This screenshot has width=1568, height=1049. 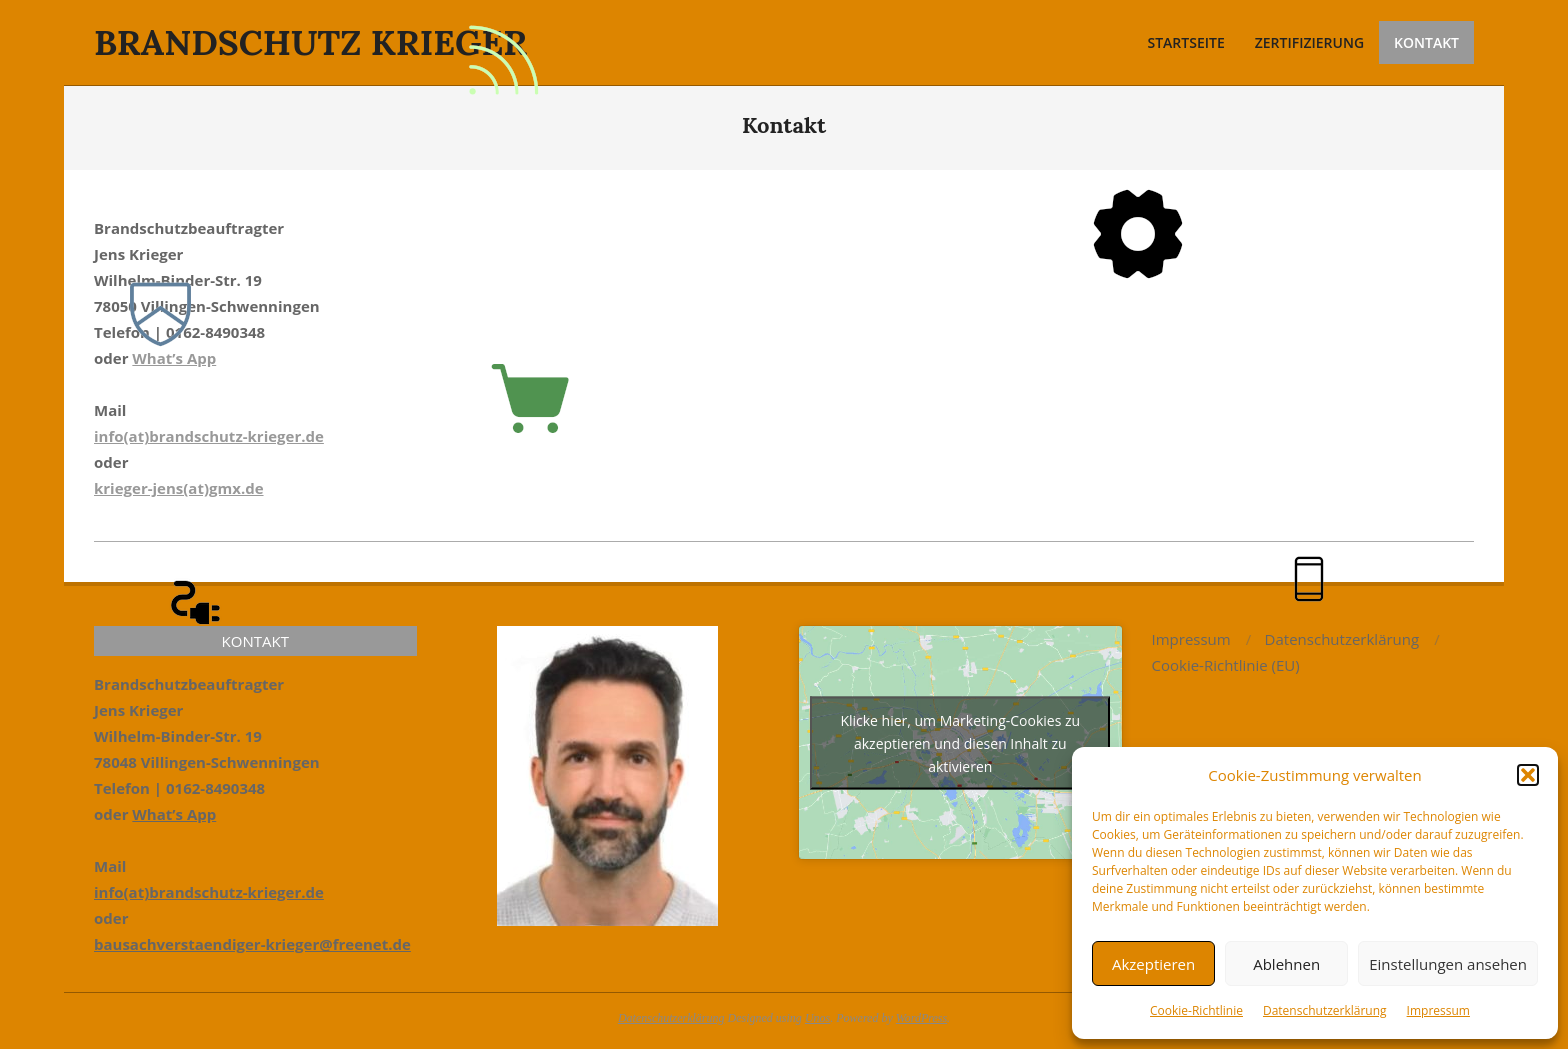 What do you see at coordinates (160, 310) in the screenshot?
I see `security or protection status indicator` at bounding box center [160, 310].